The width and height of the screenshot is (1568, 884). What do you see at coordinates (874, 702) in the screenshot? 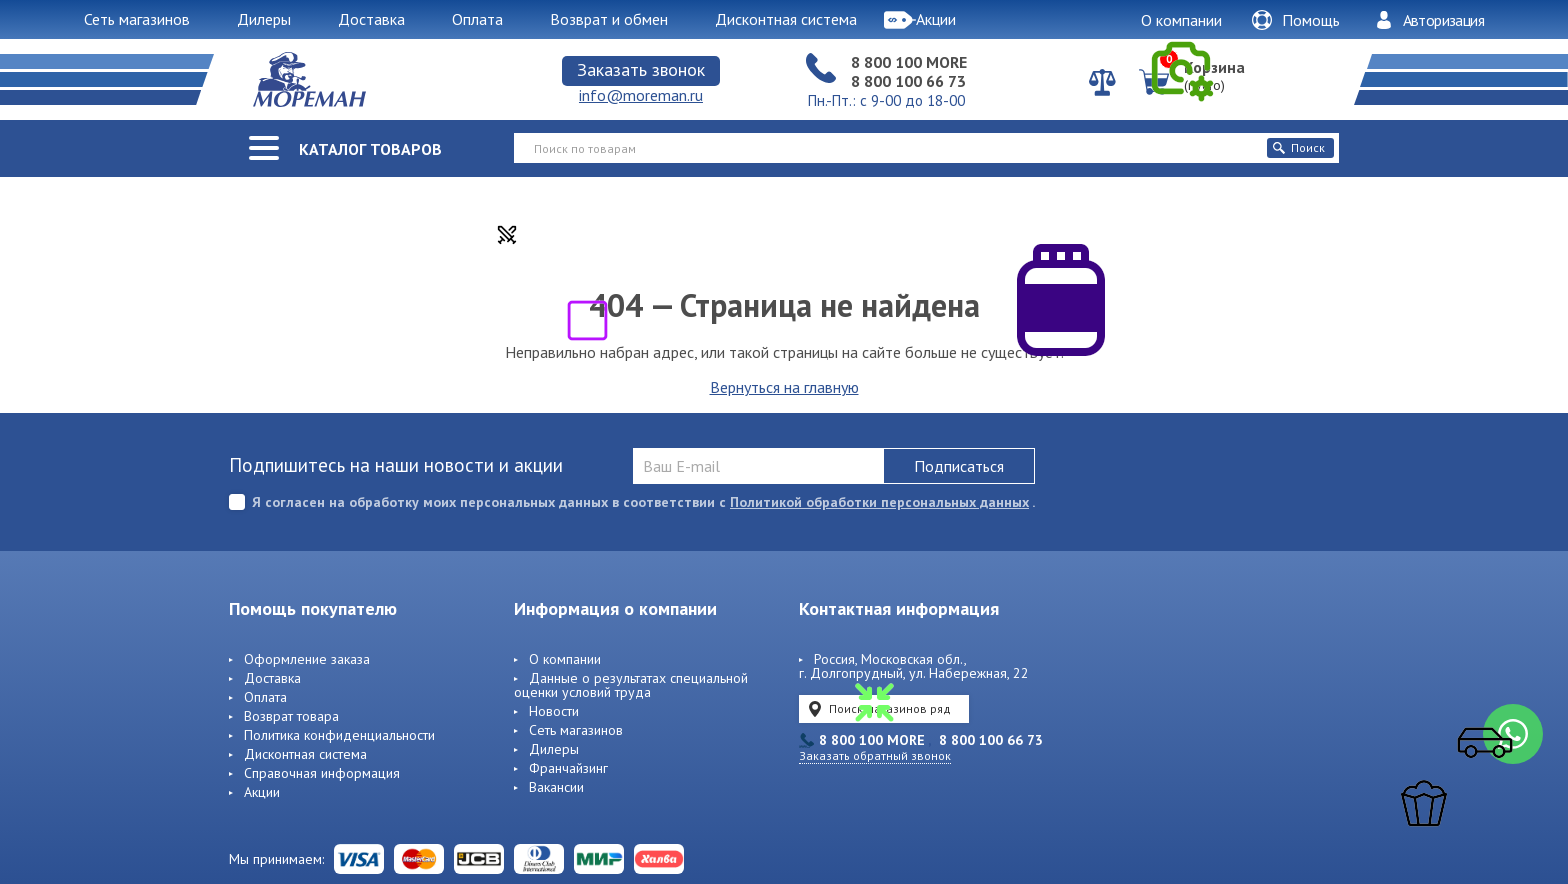
I see `exit fullscreen mode` at bounding box center [874, 702].